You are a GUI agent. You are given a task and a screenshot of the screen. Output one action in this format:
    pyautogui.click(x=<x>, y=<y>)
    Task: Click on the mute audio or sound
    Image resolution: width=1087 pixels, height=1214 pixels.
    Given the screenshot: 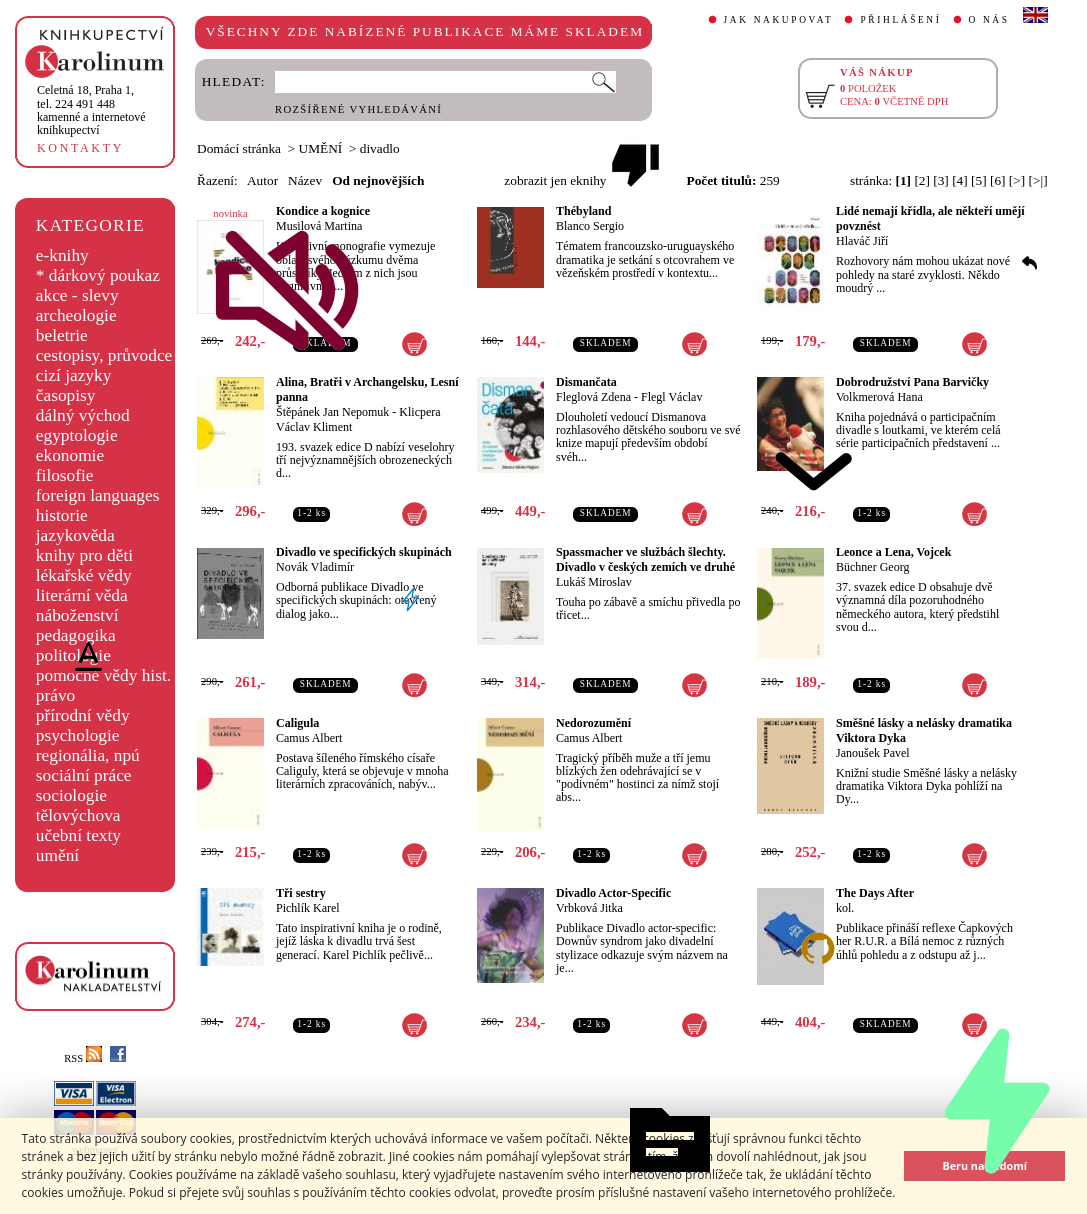 What is the action you would take?
    pyautogui.click(x=285, y=290)
    